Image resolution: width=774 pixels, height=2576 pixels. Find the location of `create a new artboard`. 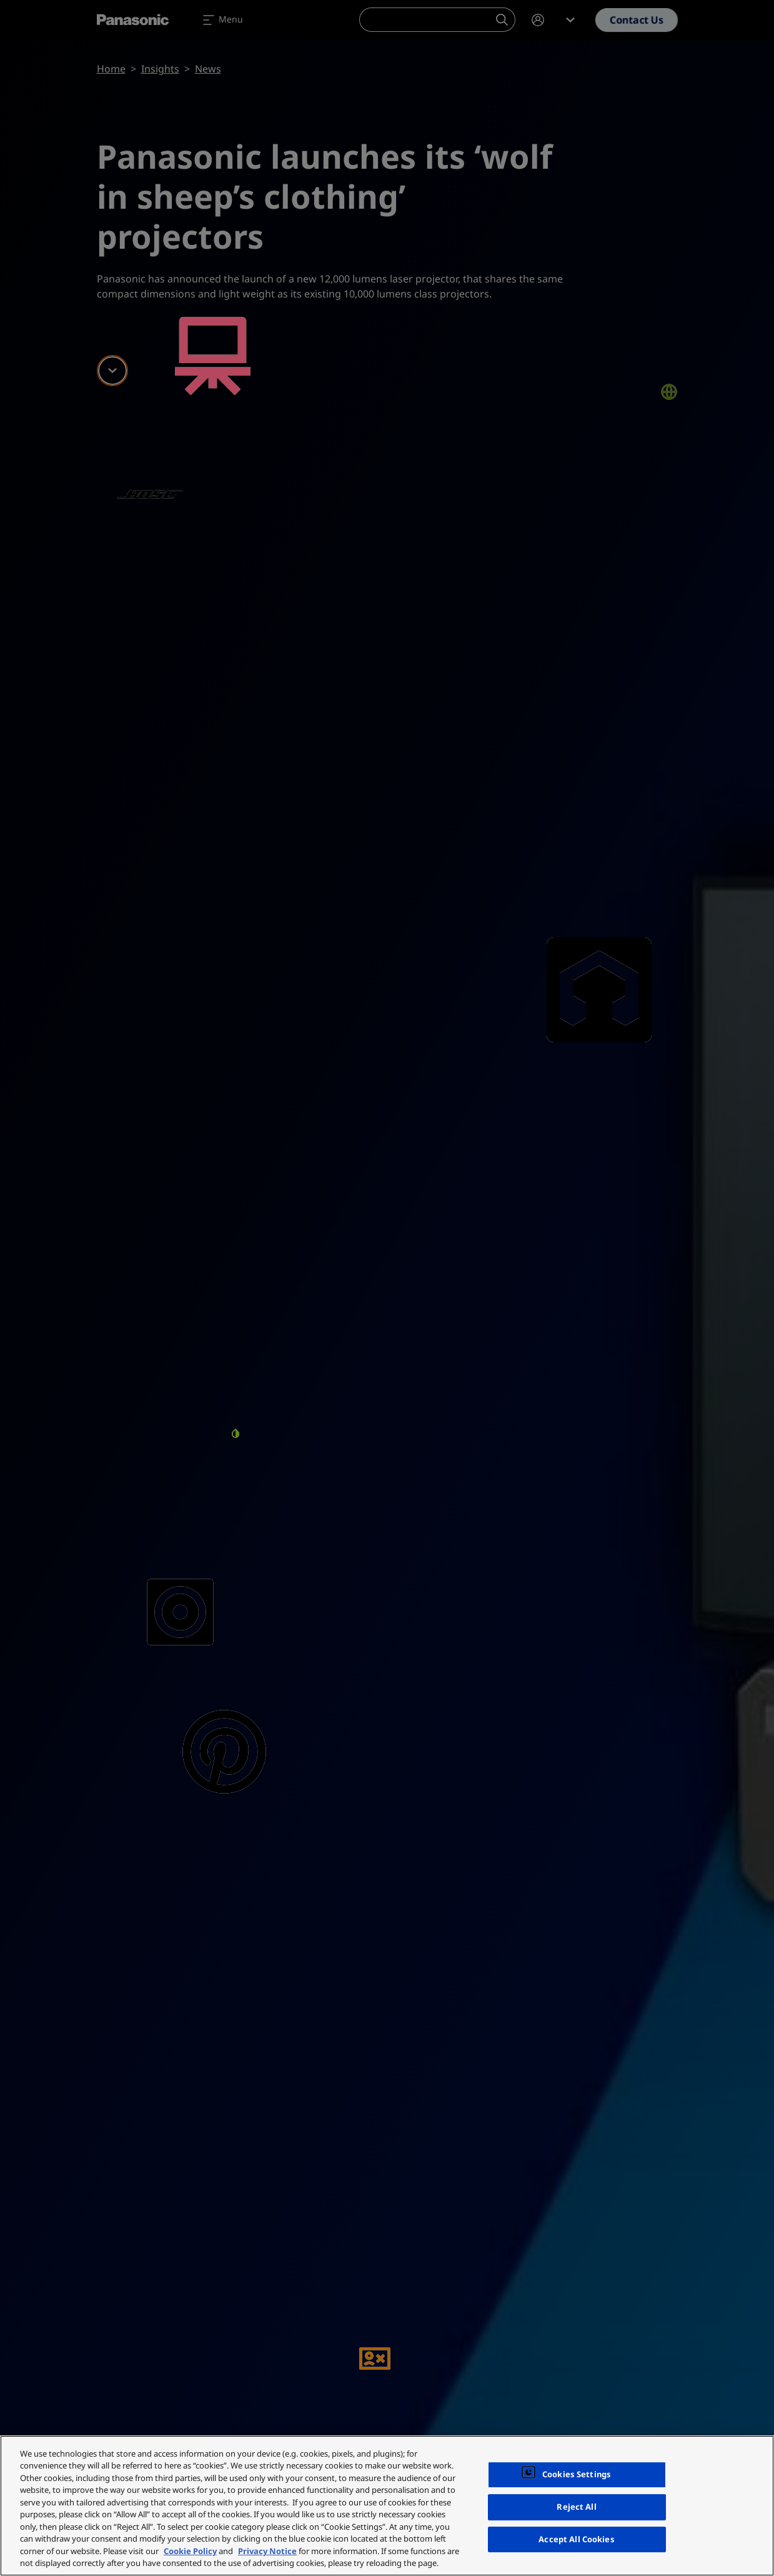

create a new artboard is located at coordinates (212, 354).